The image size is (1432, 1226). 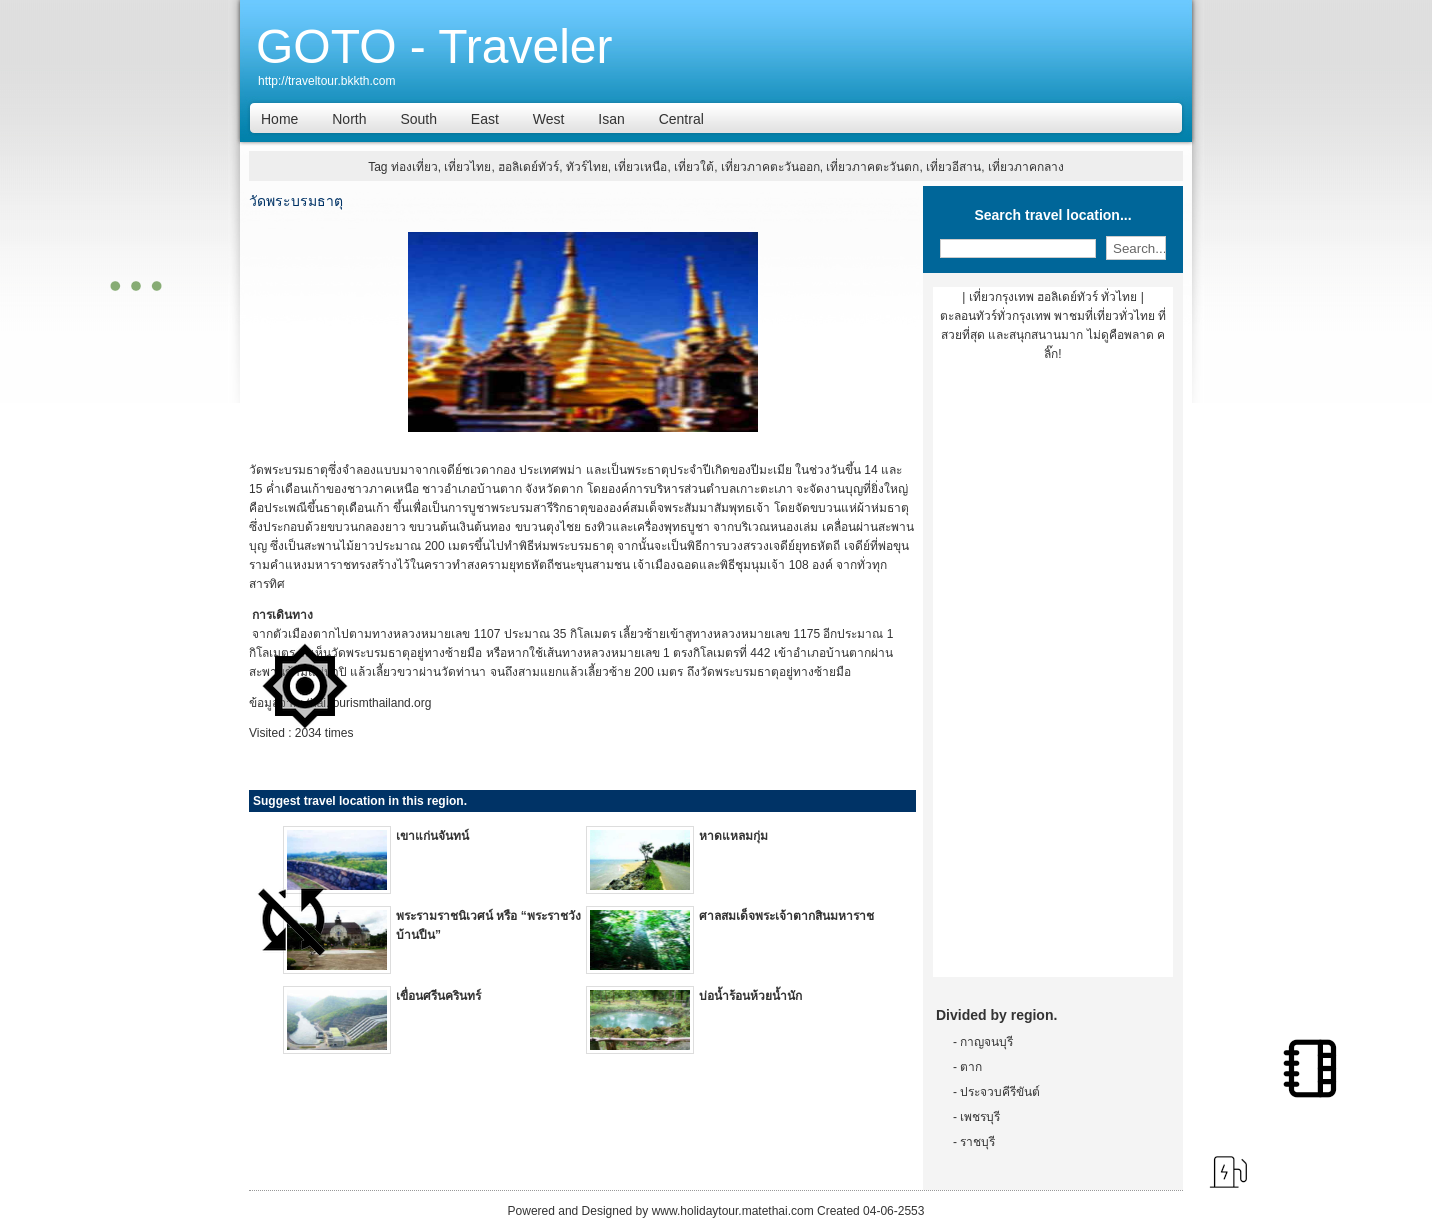 What do you see at coordinates (293, 919) in the screenshot?
I see `sync is currently disabled` at bounding box center [293, 919].